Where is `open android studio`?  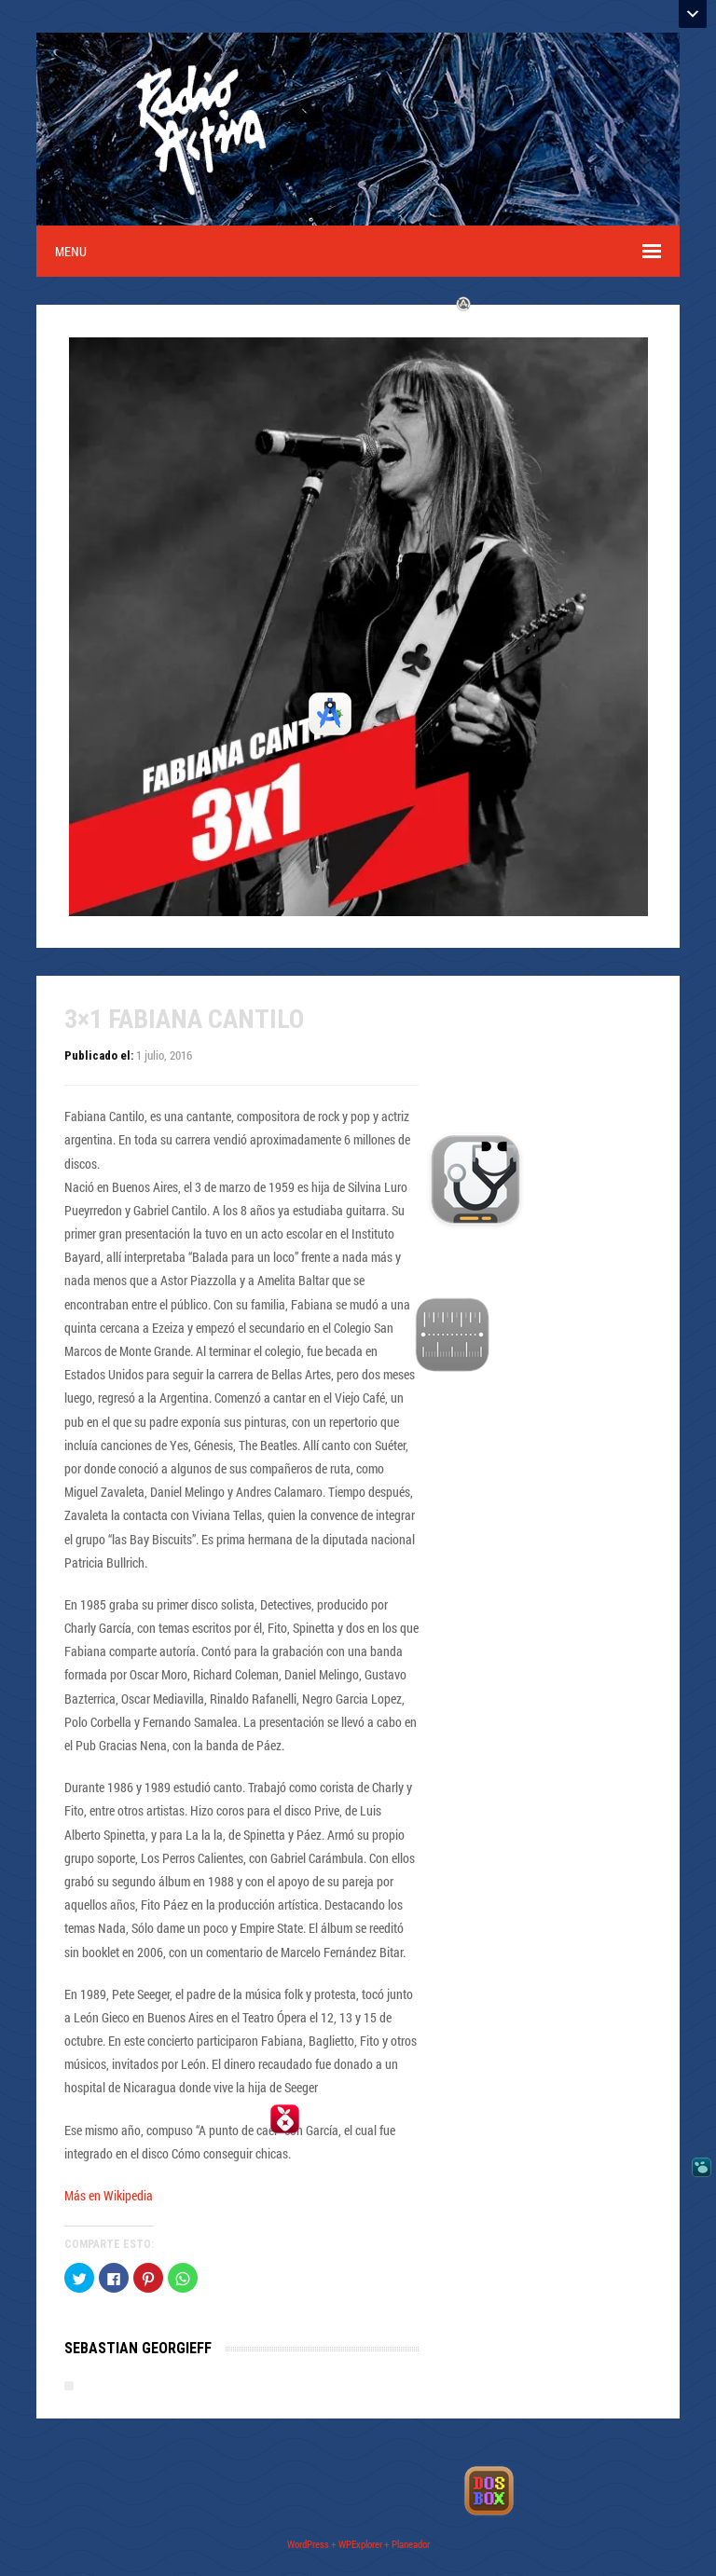 open android studio is located at coordinates (330, 714).